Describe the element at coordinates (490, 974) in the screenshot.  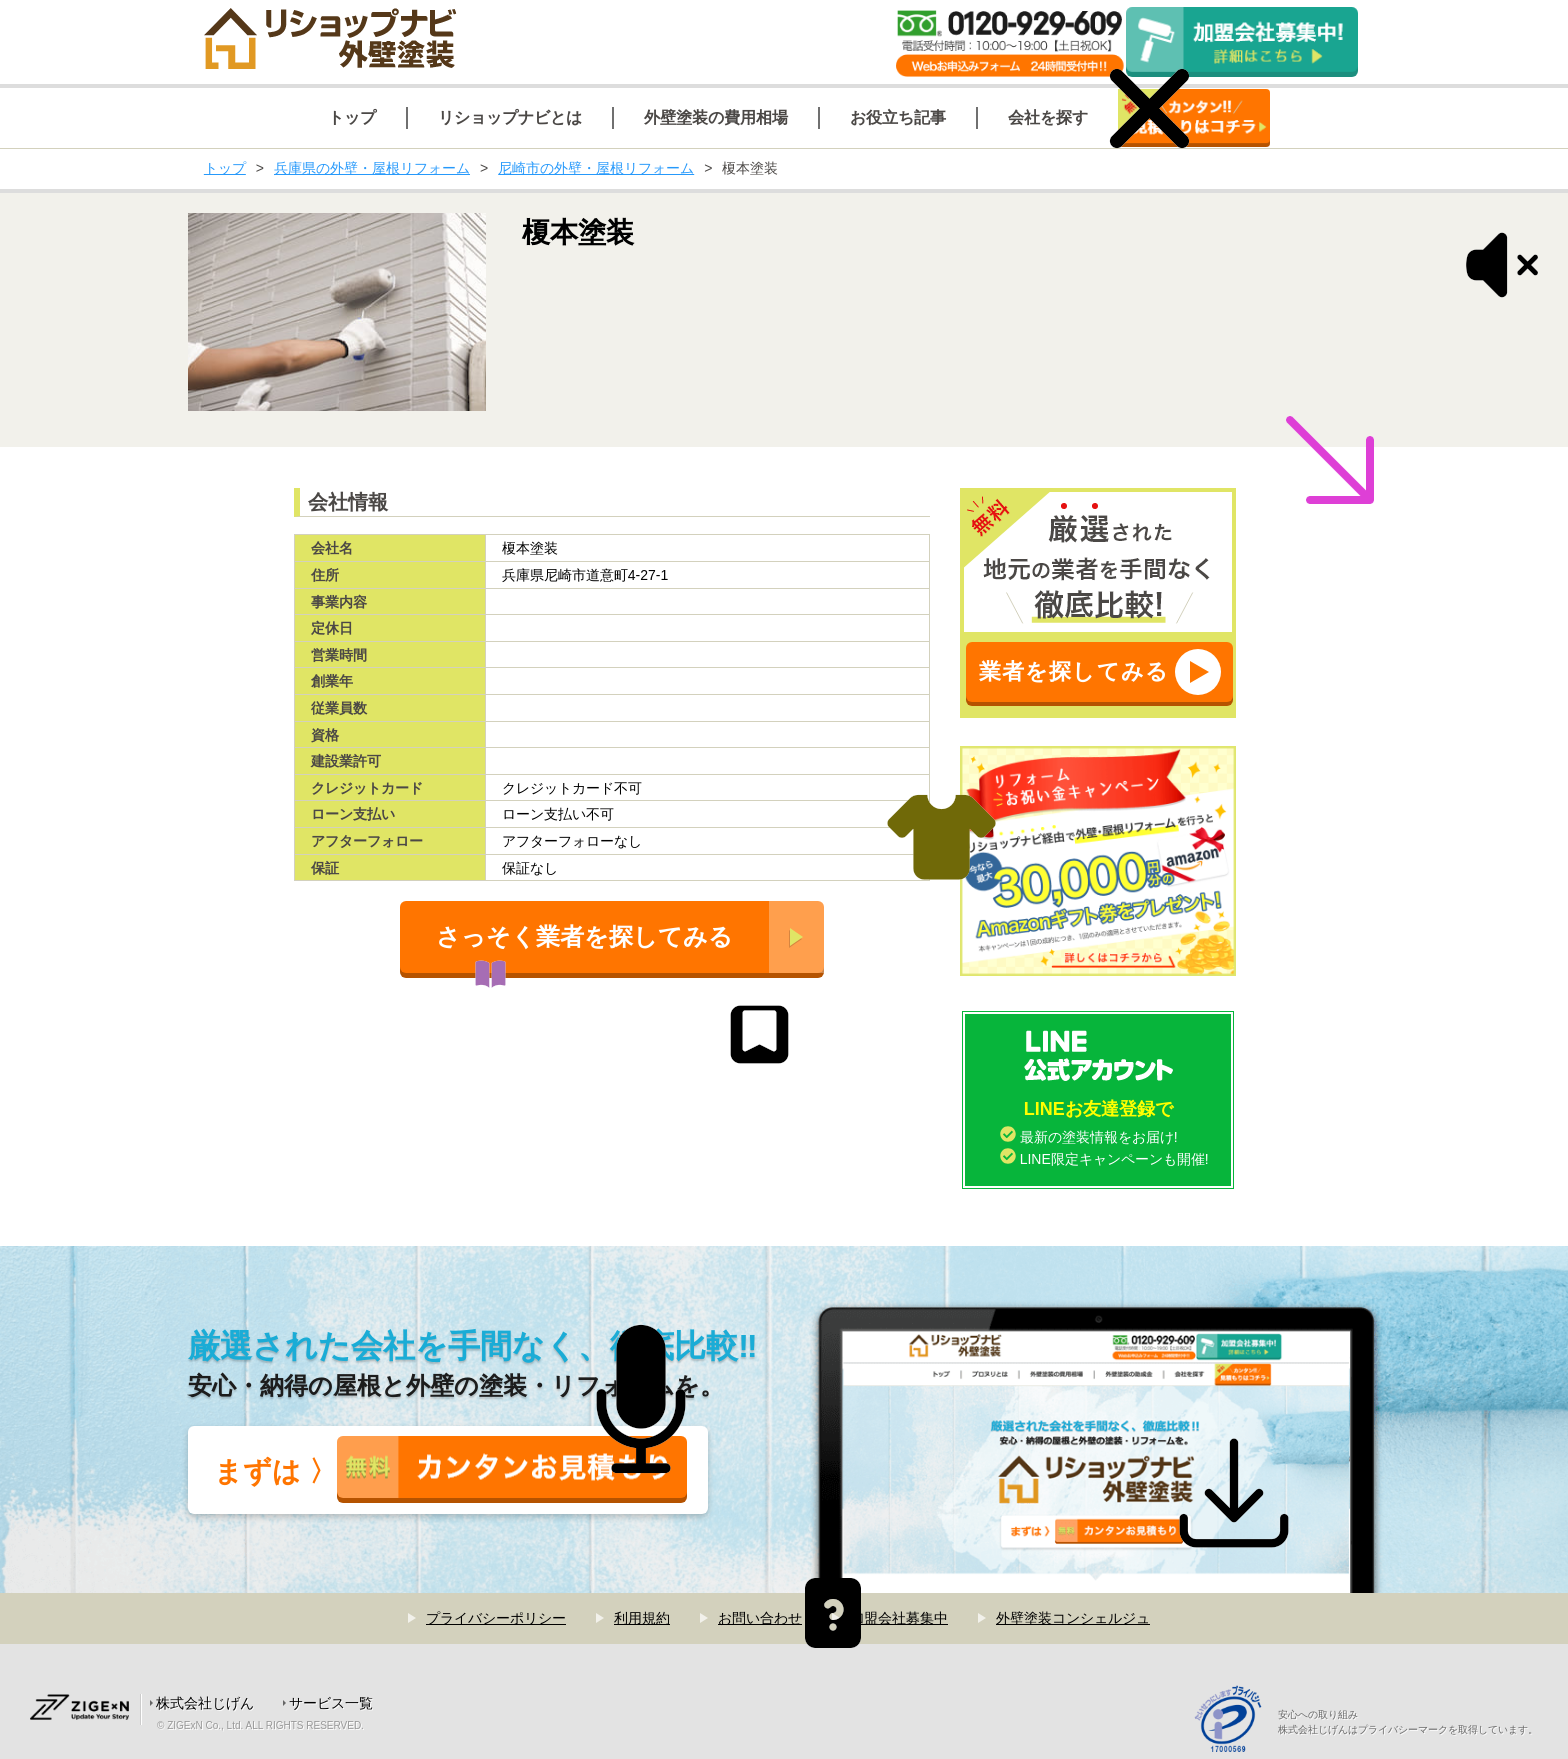
I see `open reading mode or e-reader` at that location.